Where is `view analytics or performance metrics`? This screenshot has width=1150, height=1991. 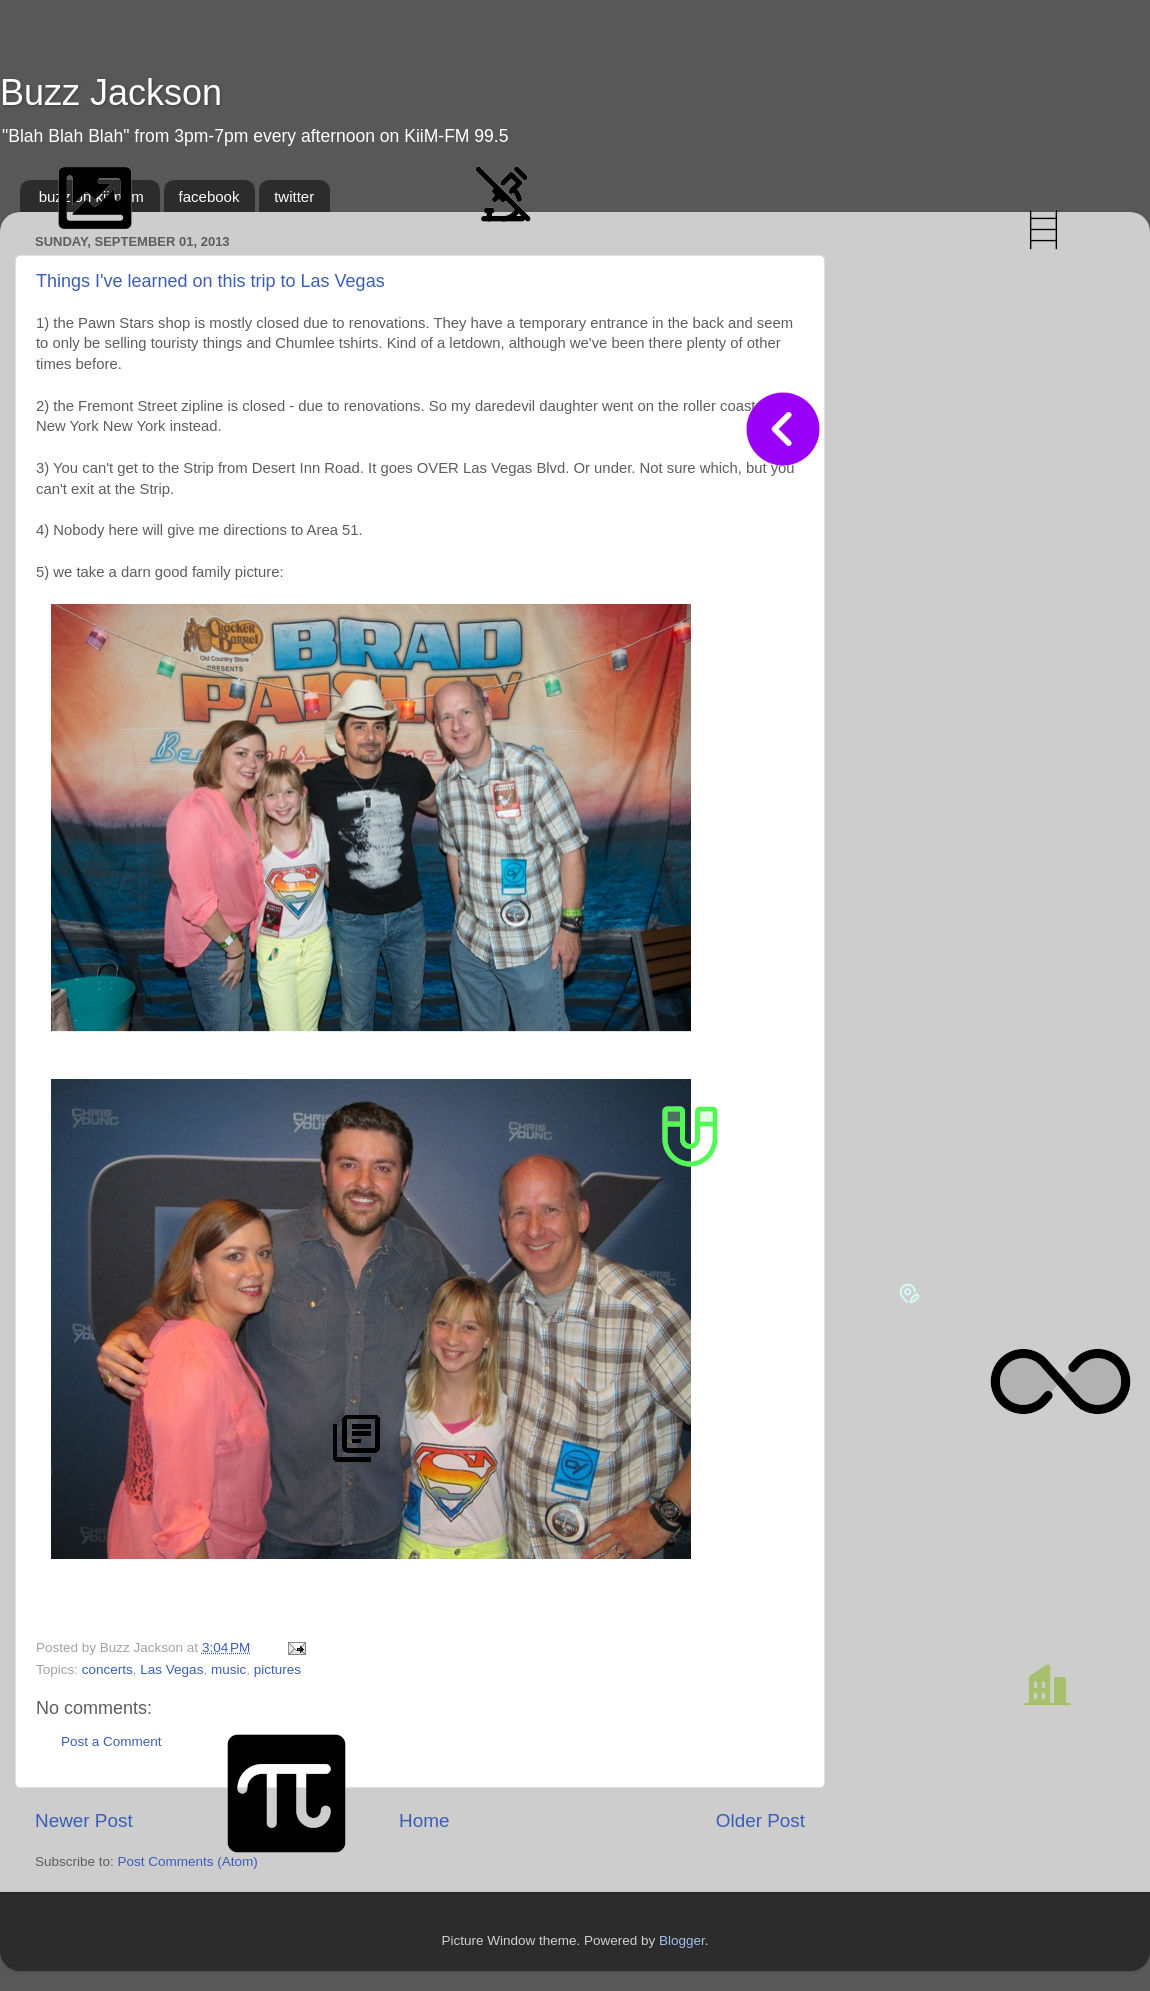
view analytics or performance metrics is located at coordinates (95, 198).